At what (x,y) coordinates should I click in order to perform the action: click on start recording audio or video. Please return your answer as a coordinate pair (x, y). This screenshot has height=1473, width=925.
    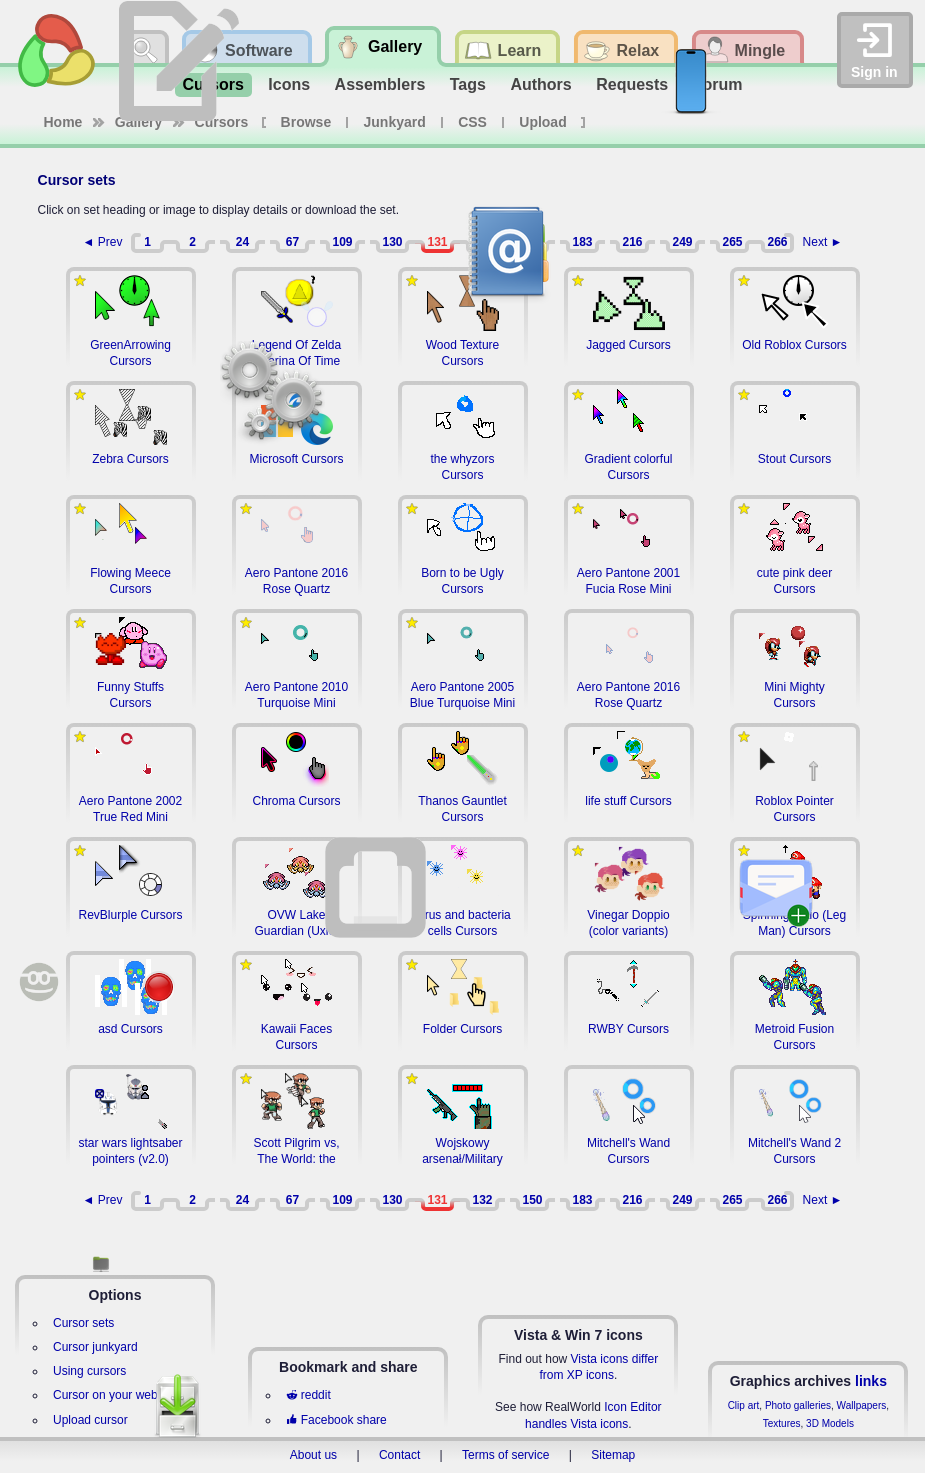
    Looking at the image, I should click on (159, 987).